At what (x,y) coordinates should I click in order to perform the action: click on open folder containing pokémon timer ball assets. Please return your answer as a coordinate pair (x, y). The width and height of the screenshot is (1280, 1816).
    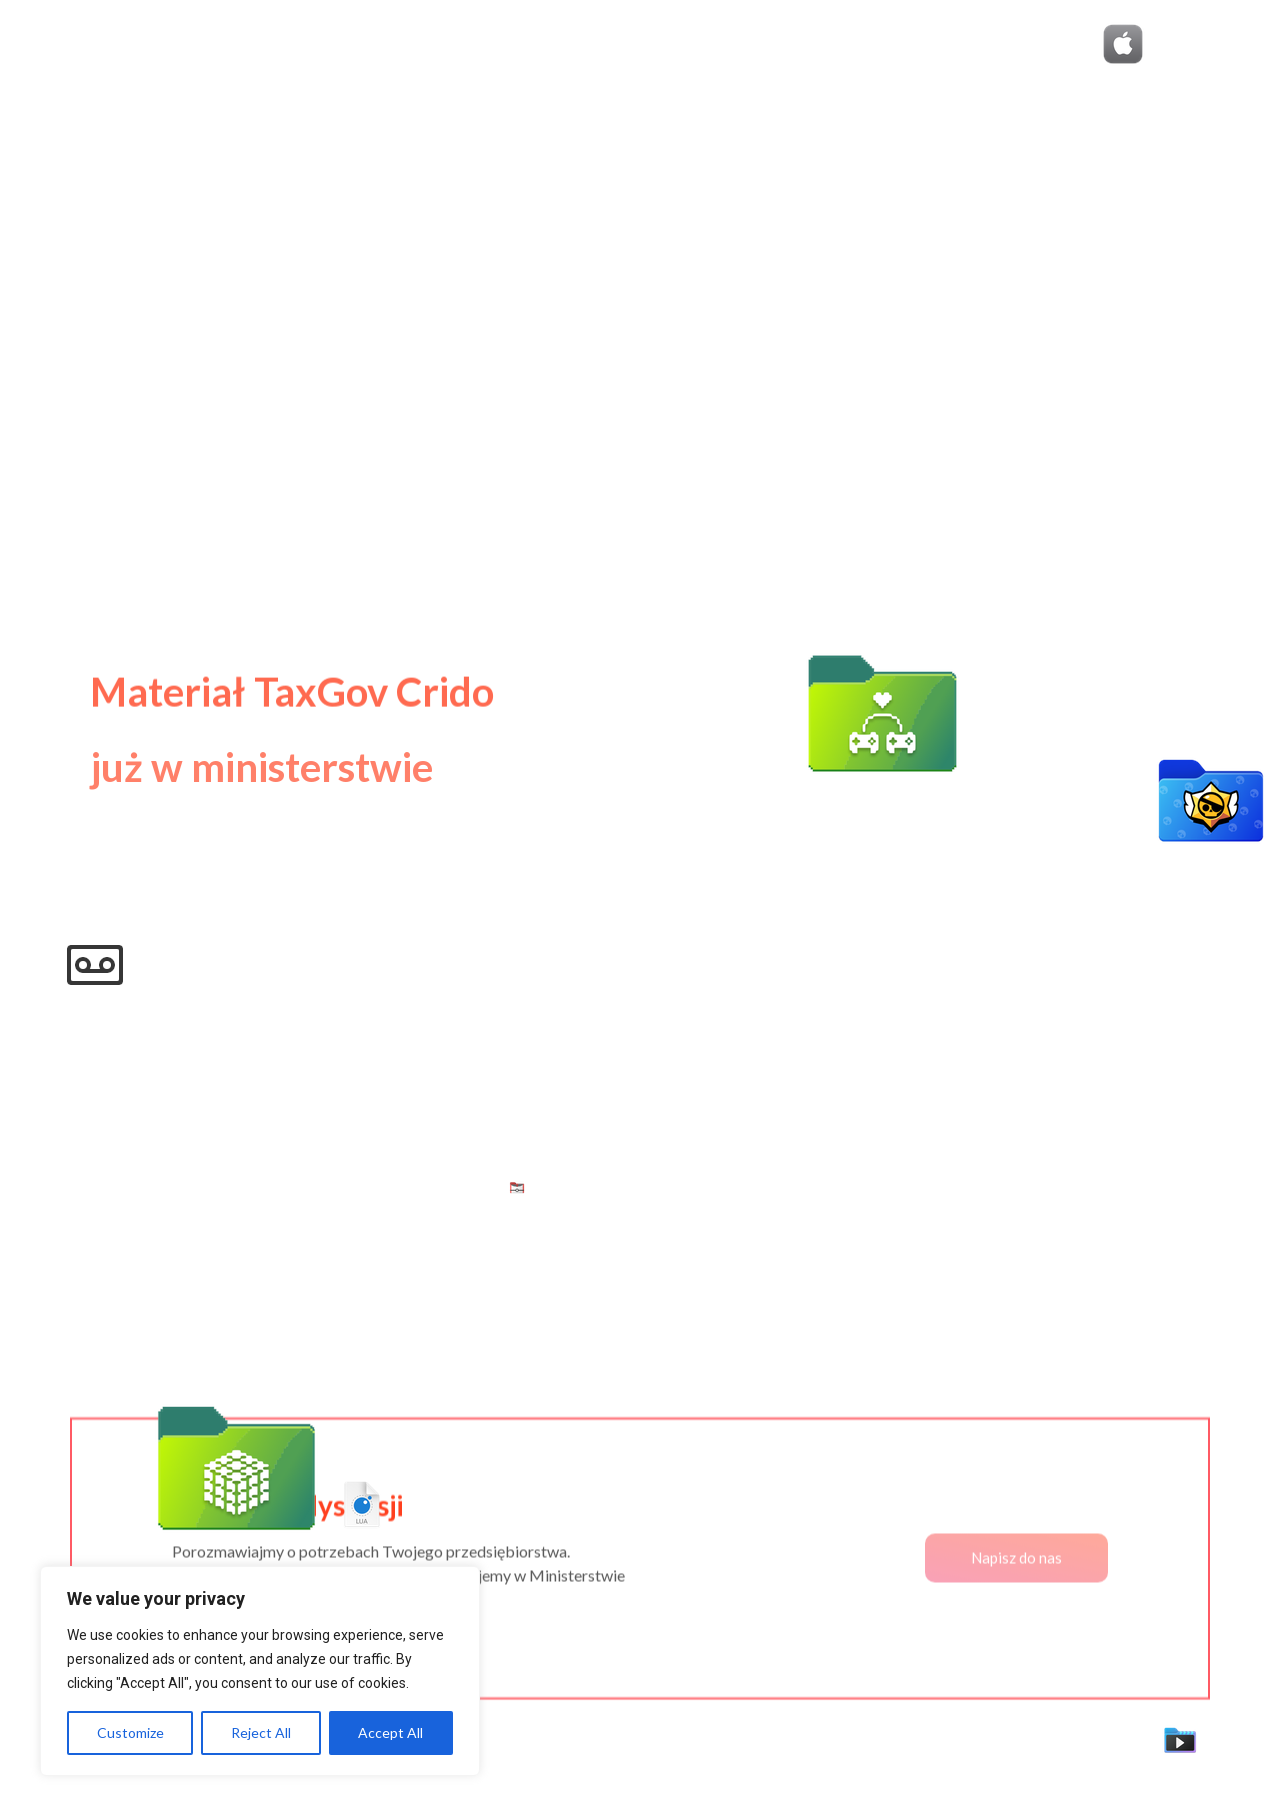
    Looking at the image, I should click on (517, 1188).